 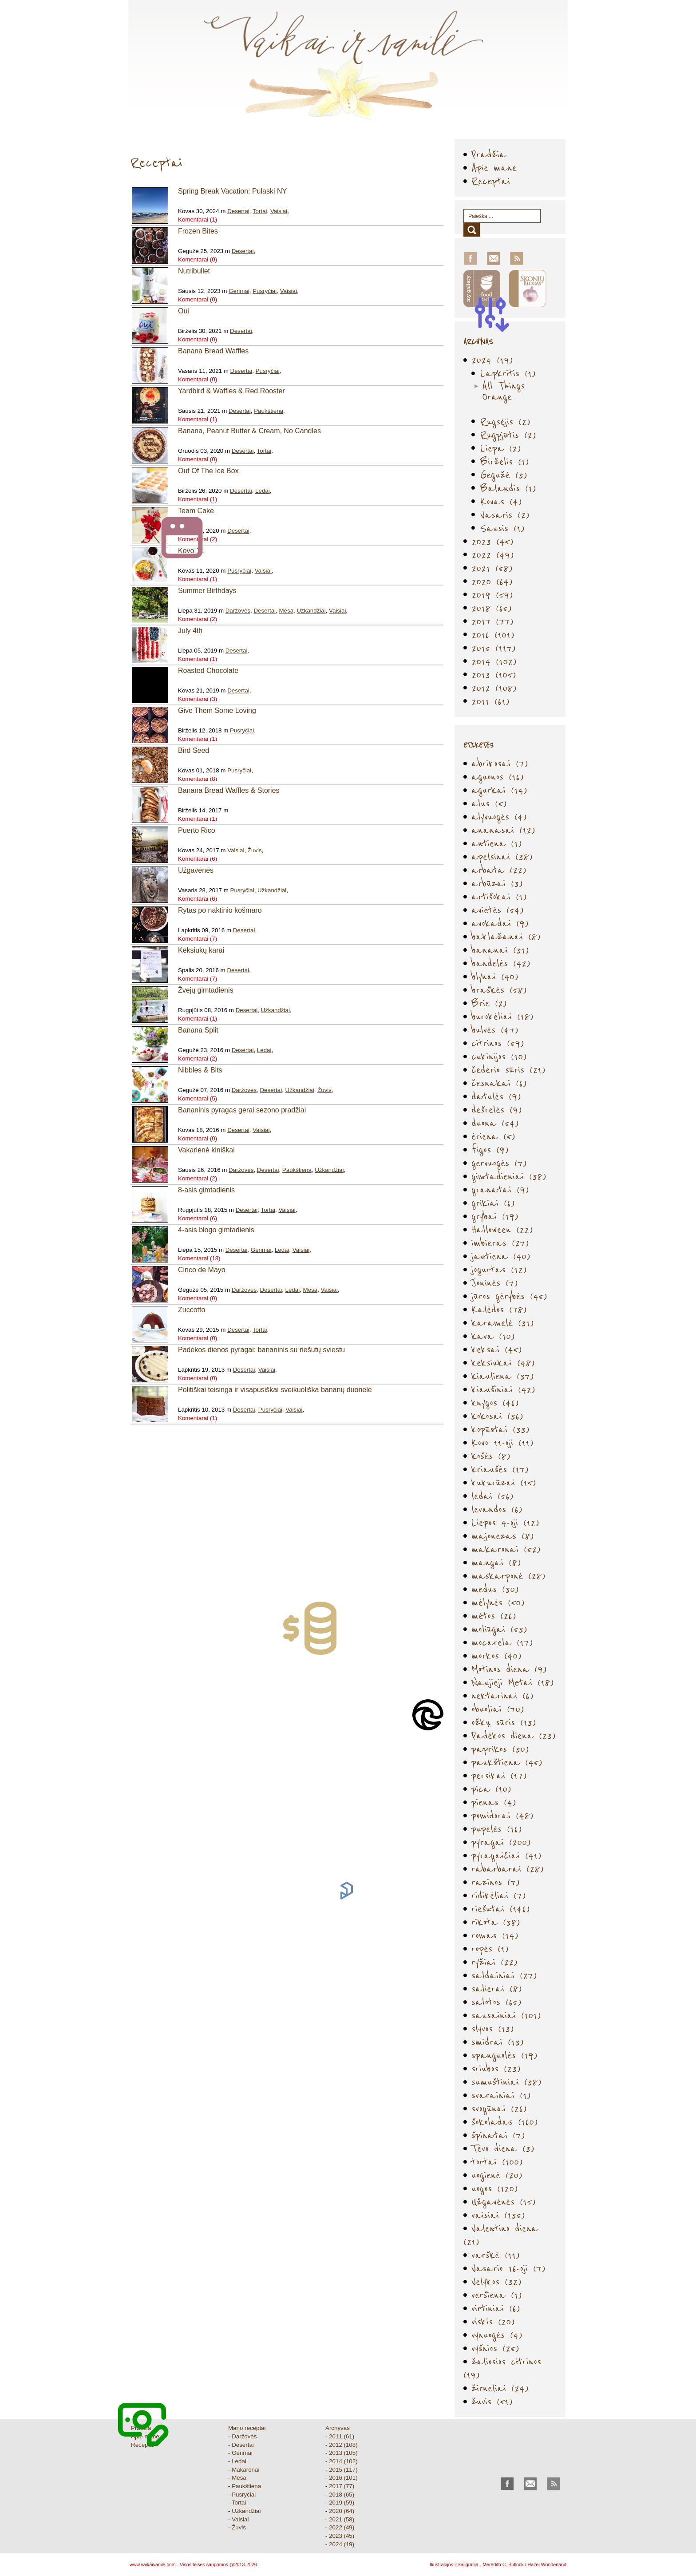 What do you see at coordinates (182, 538) in the screenshot?
I see `open web browser` at bounding box center [182, 538].